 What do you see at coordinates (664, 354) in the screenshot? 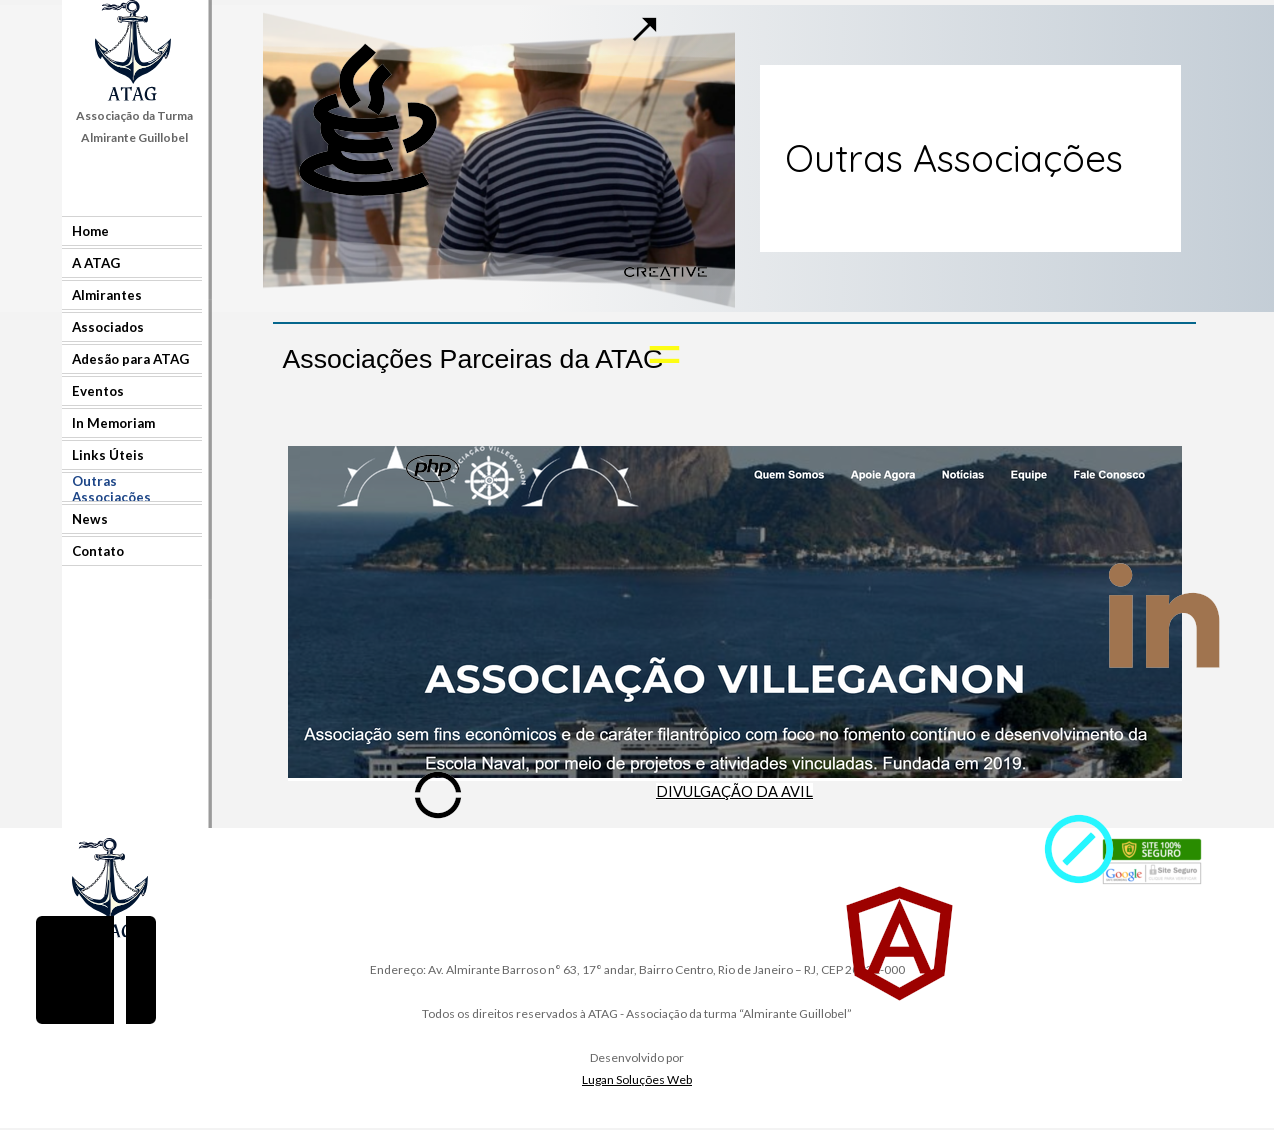
I see `indicates equal or balanced values` at bounding box center [664, 354].